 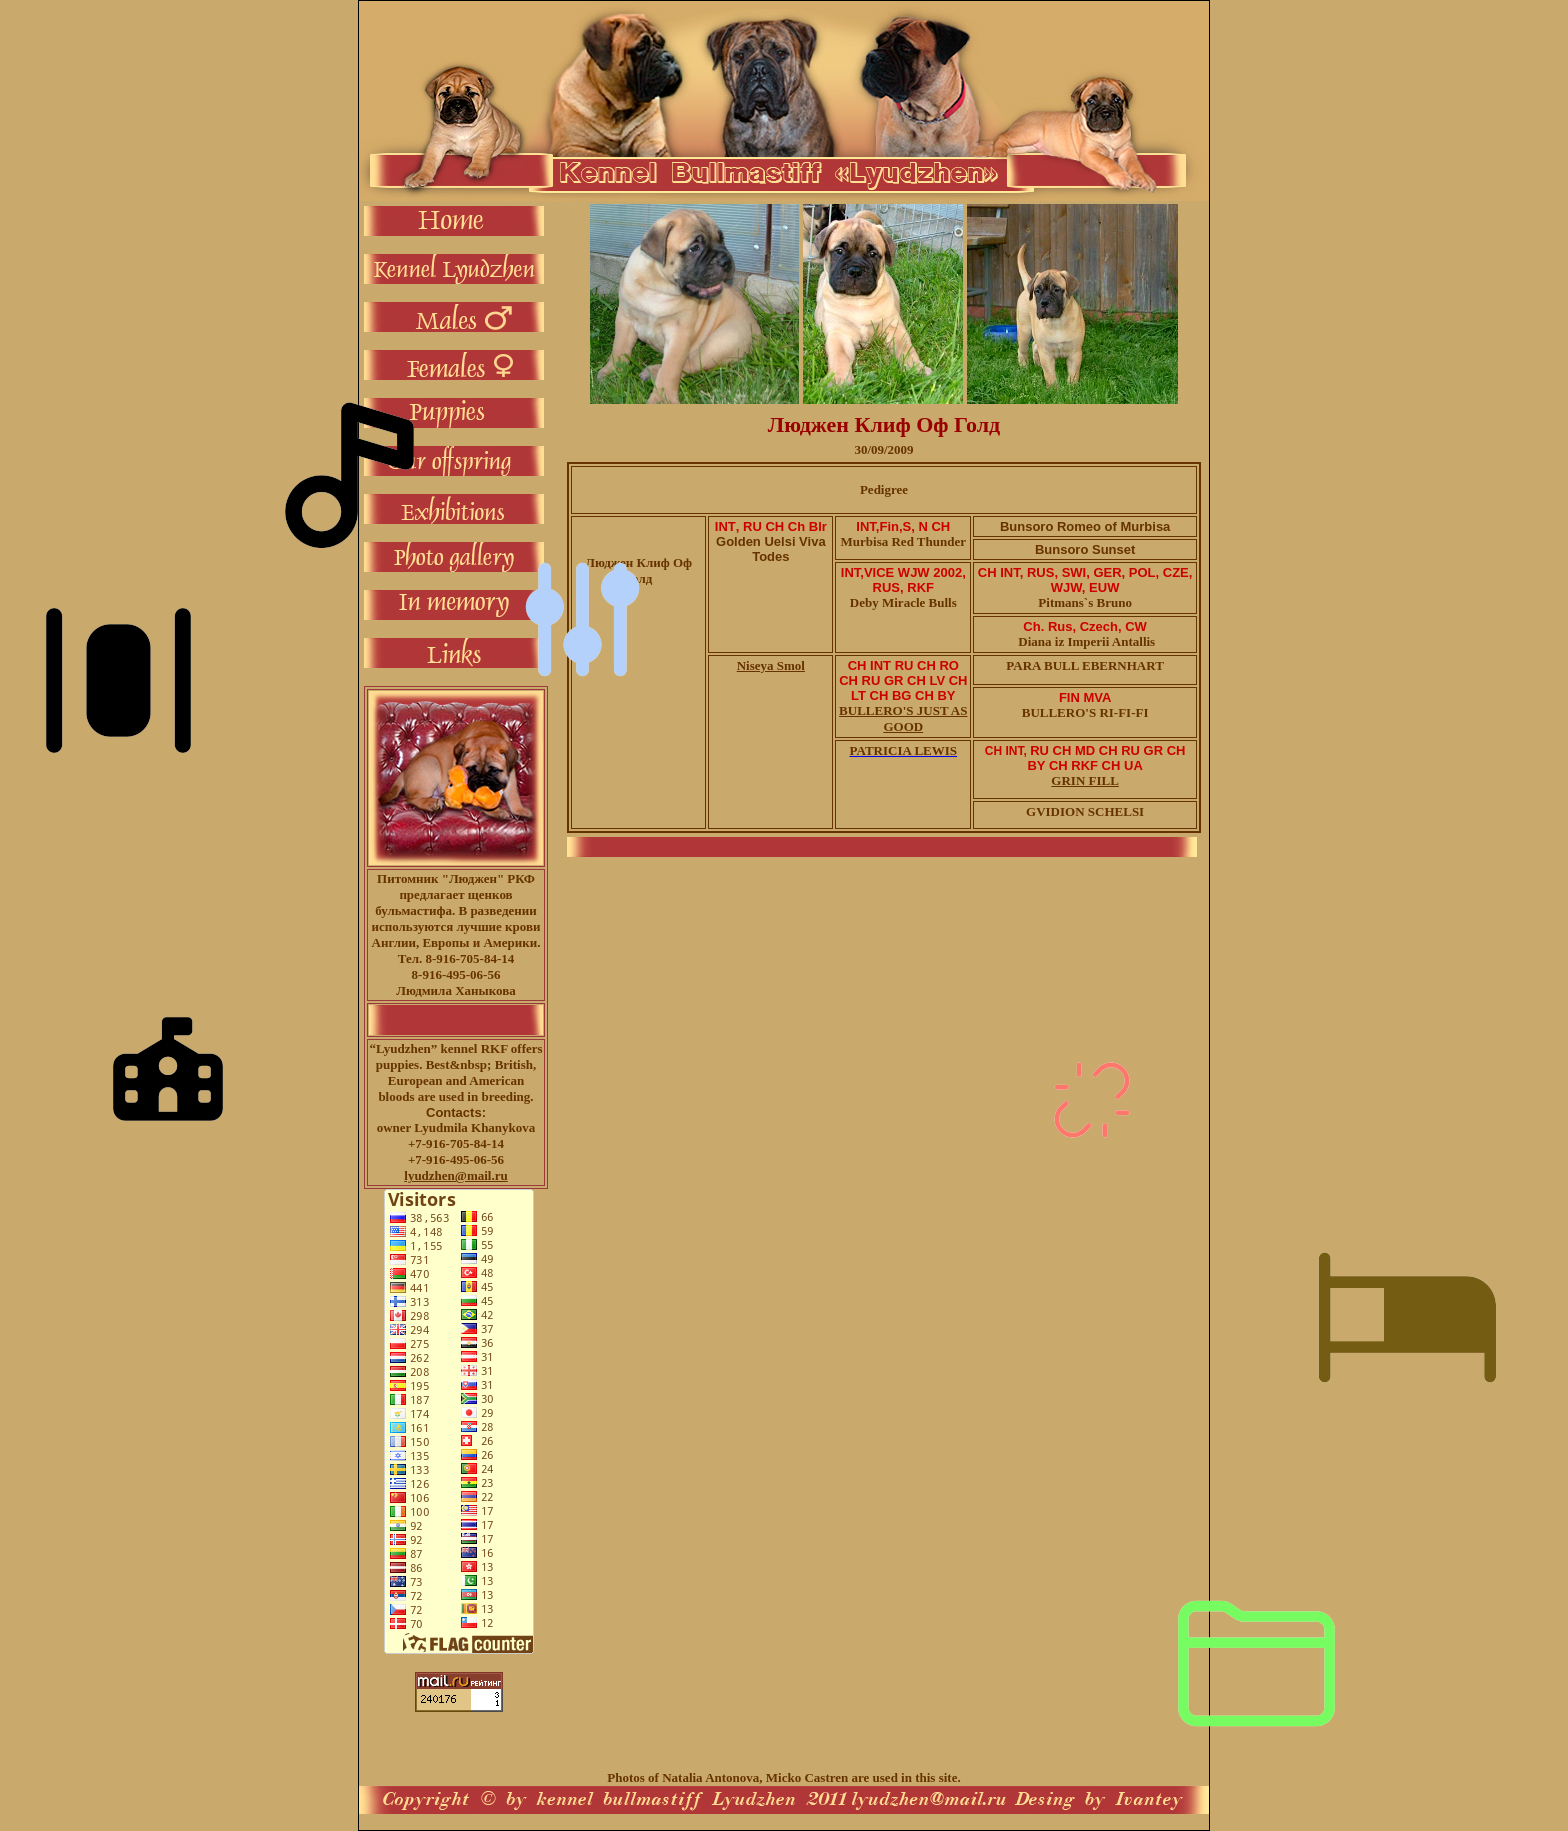 What do you see at coordinates (1092, 1100) in the screenshot?
I see `unlink or disconnect a connection` at bounding box center [1092, 1100].